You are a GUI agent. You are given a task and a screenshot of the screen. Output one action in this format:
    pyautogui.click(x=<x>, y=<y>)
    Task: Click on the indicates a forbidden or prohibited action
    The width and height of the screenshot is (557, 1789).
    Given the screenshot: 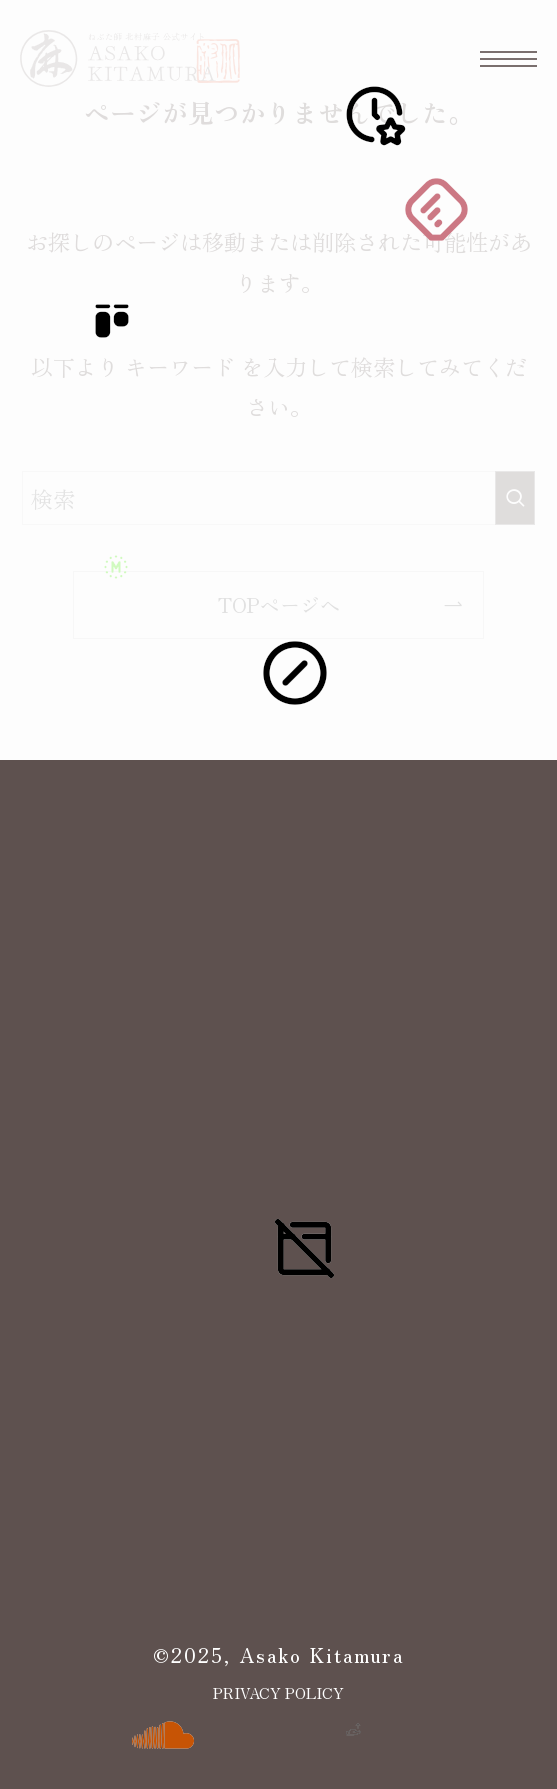 What is the action you would take?
    pyautogui.click(x=295, y=673)
    